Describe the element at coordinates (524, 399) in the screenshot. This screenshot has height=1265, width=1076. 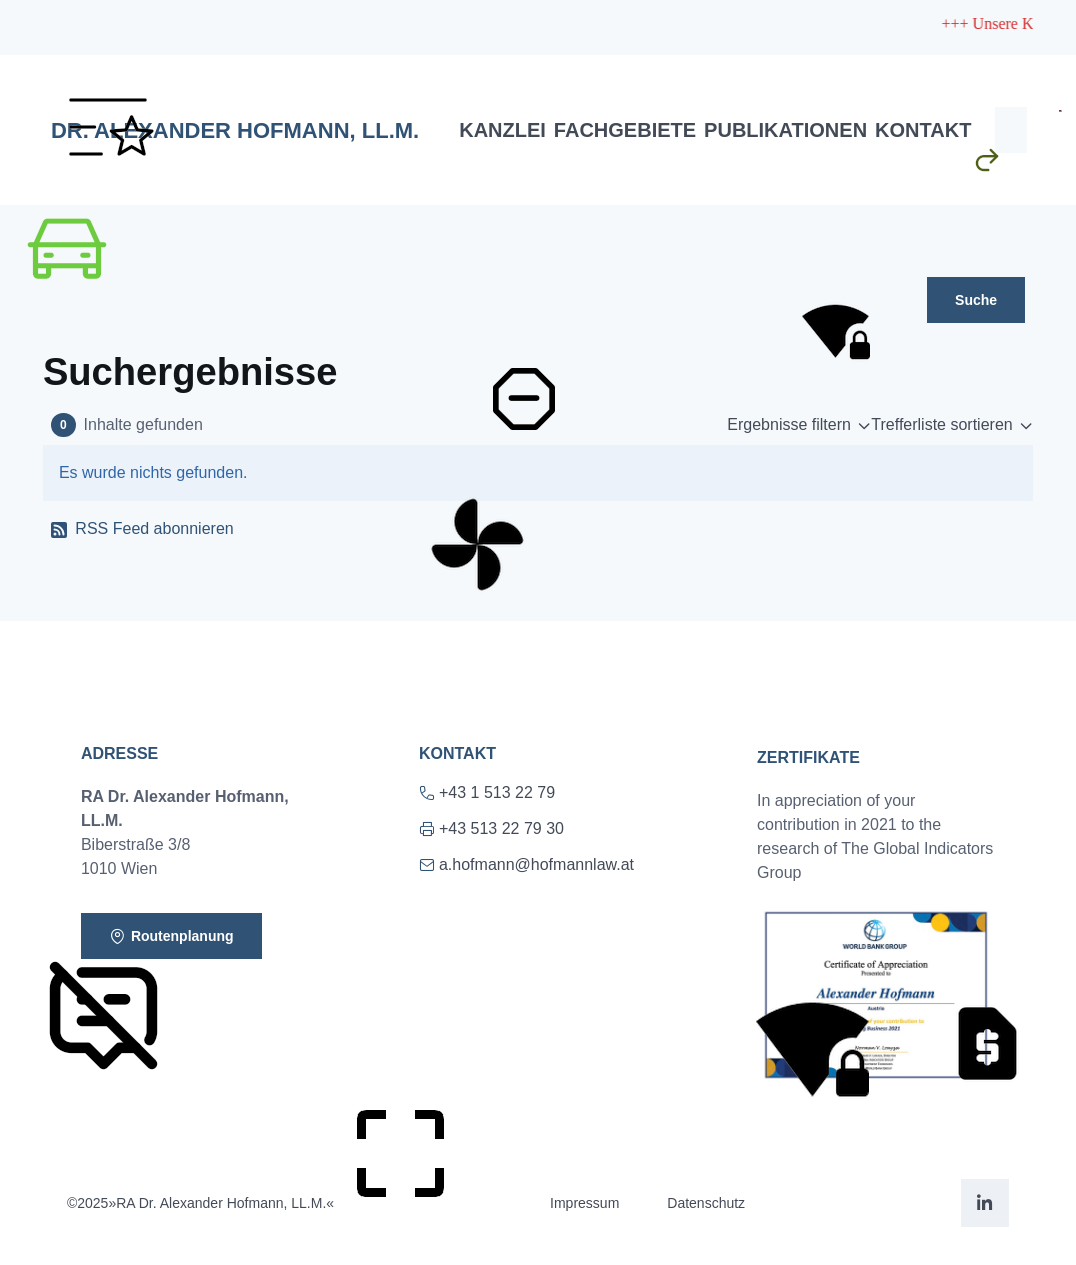
I see `indicates blocked or restricted content` at that location.